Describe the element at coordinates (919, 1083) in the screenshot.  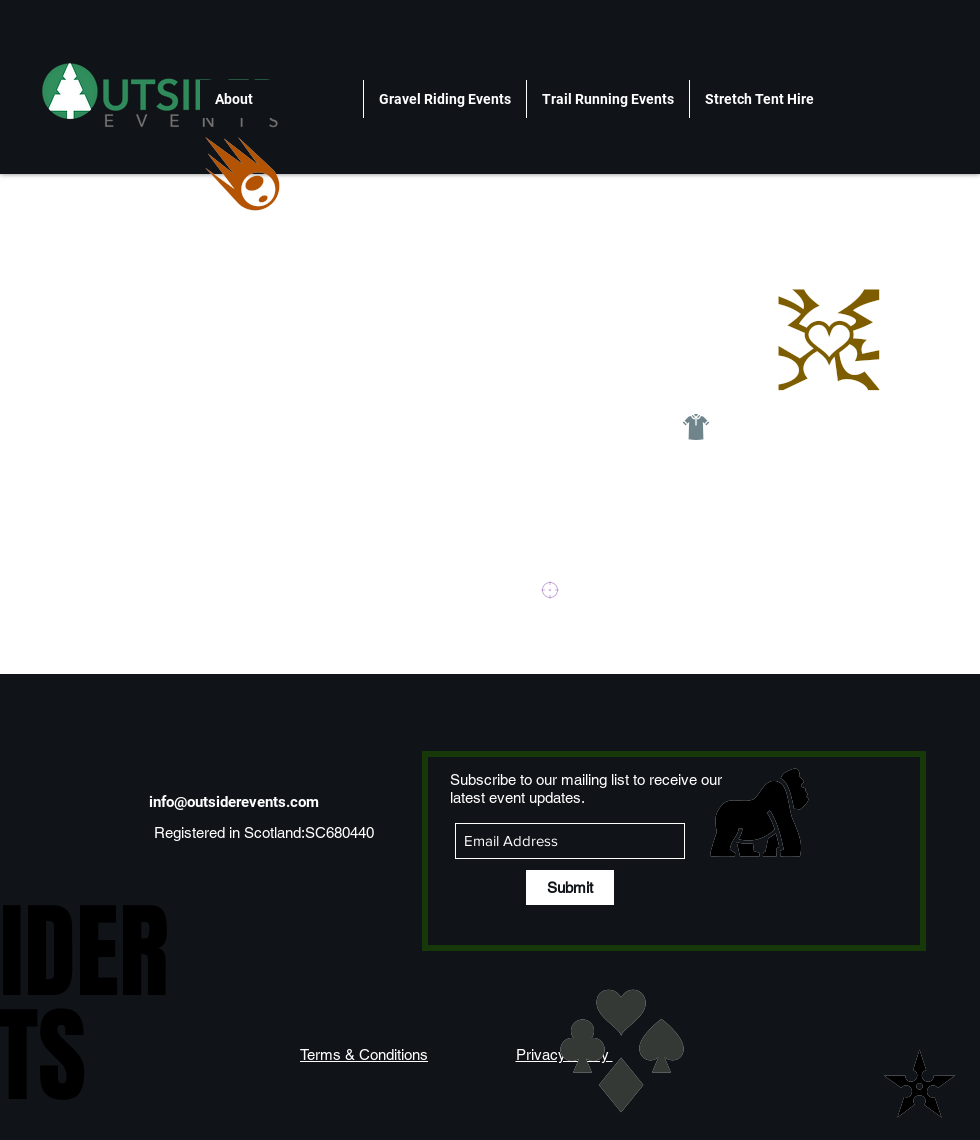
I see `ninja or stealth game mode` at that location.